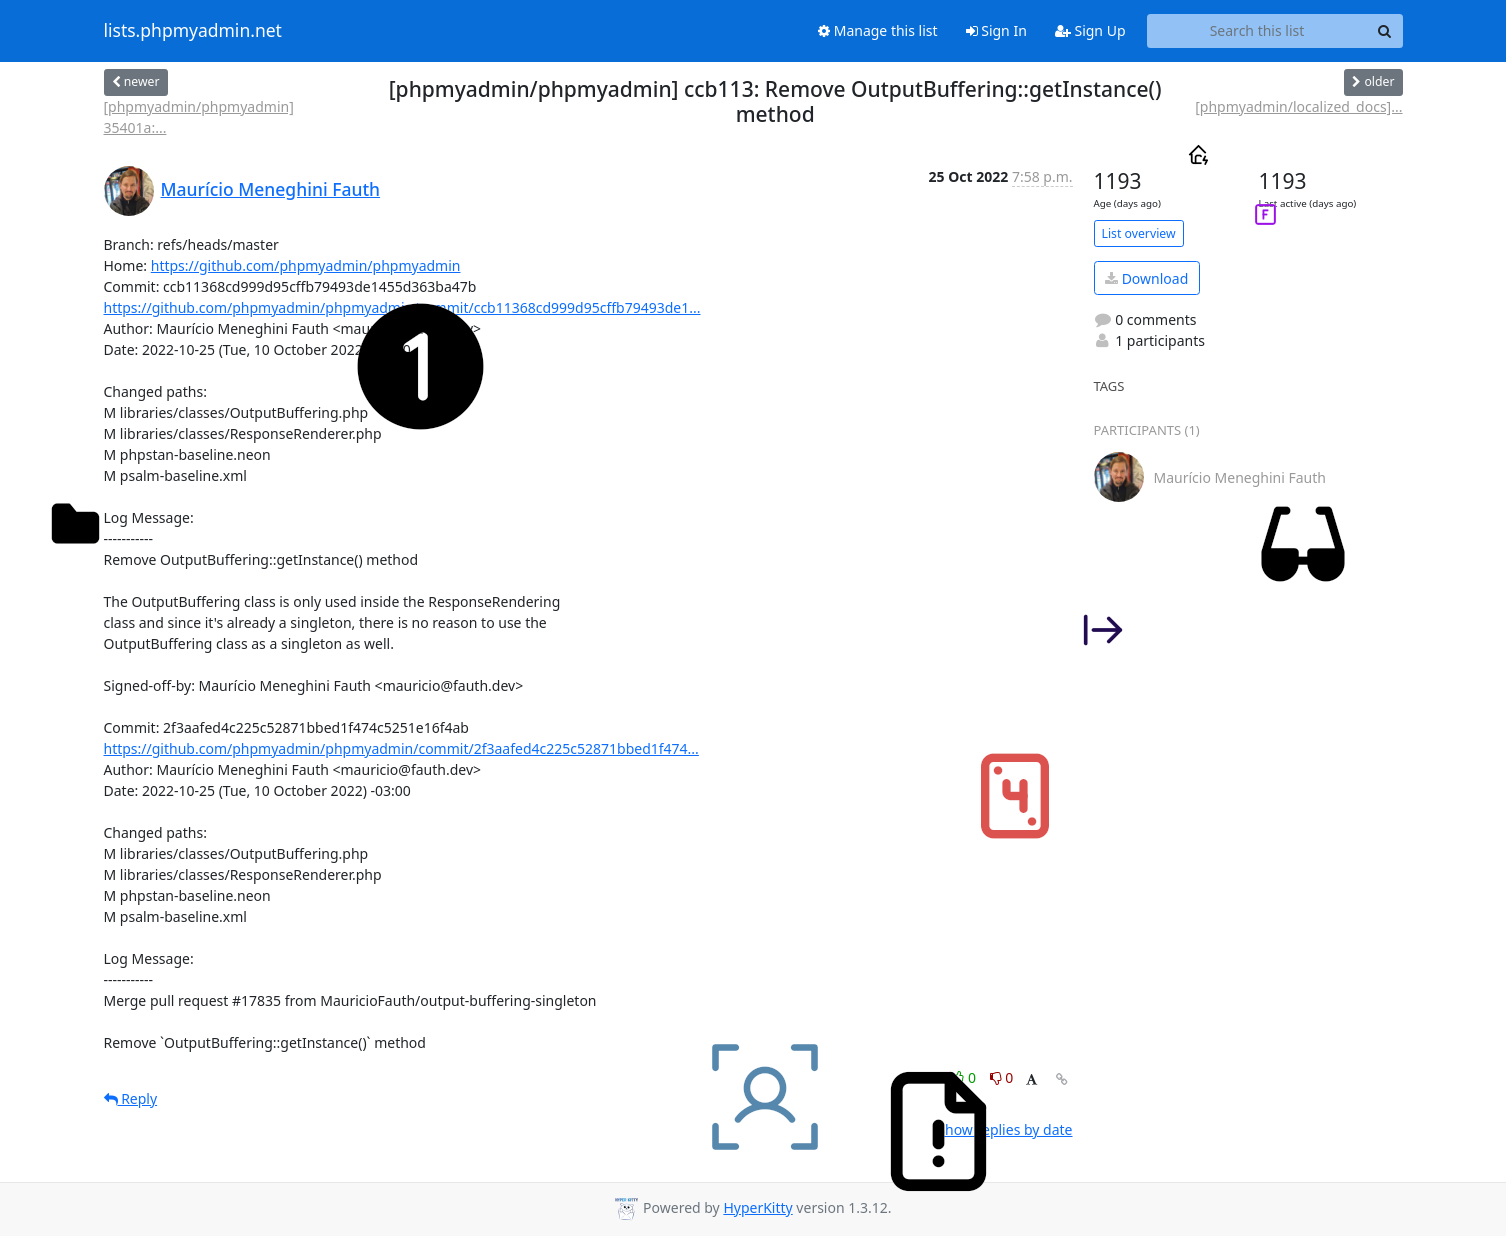 This screenshot has width=1506, height=1236. Describe the element at coordinates (420, 366) in the screenshot. I see `indicates the first step in a process or sequence` at that location.